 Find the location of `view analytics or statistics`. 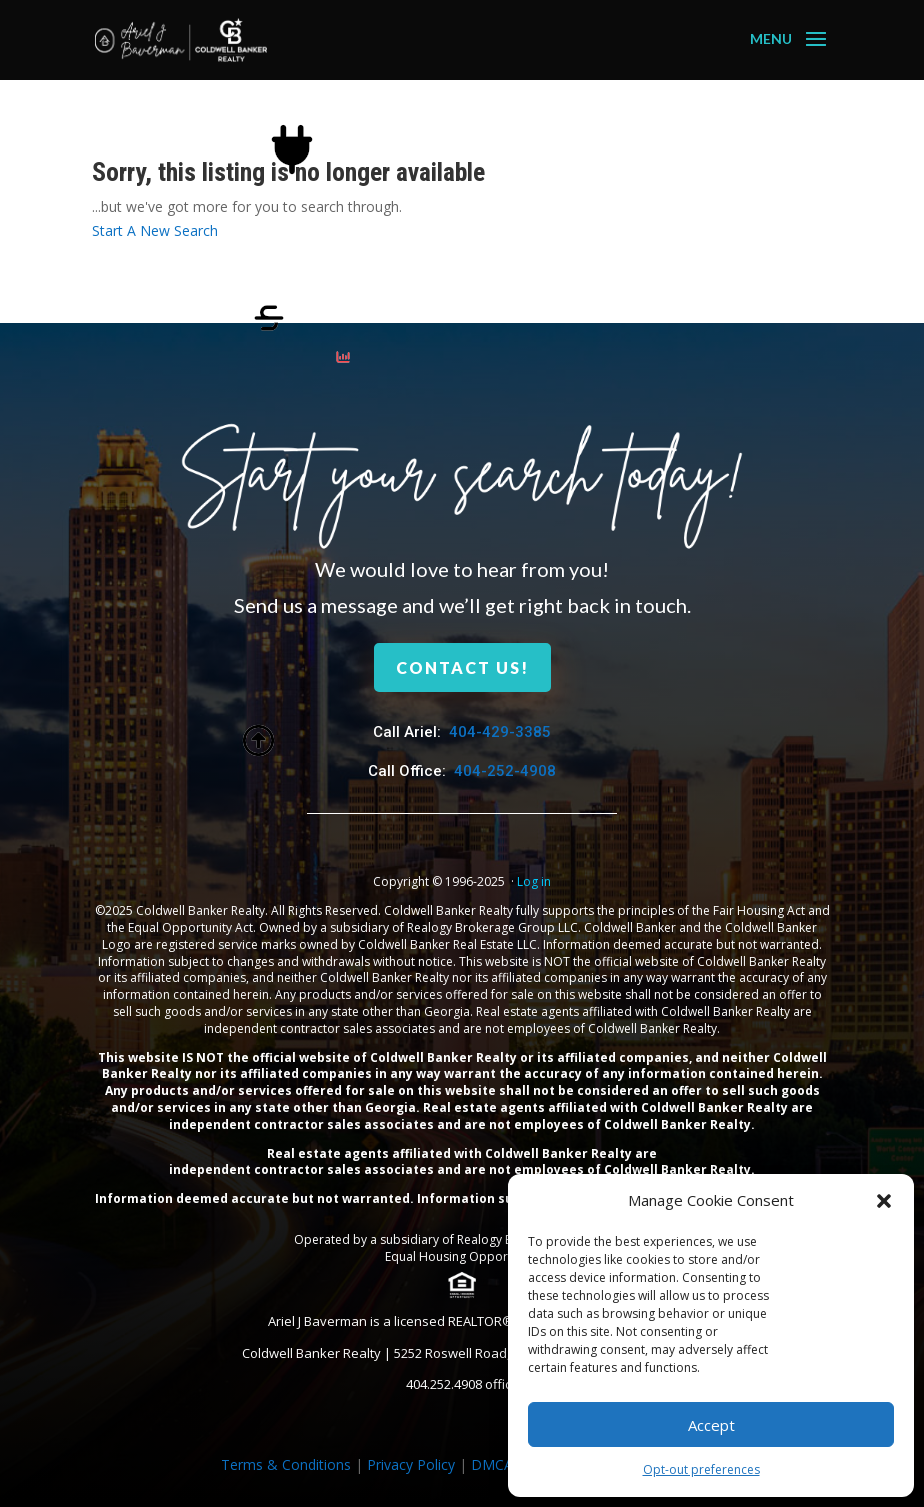

view analytics or statistics is located at coordinates (343, 357).